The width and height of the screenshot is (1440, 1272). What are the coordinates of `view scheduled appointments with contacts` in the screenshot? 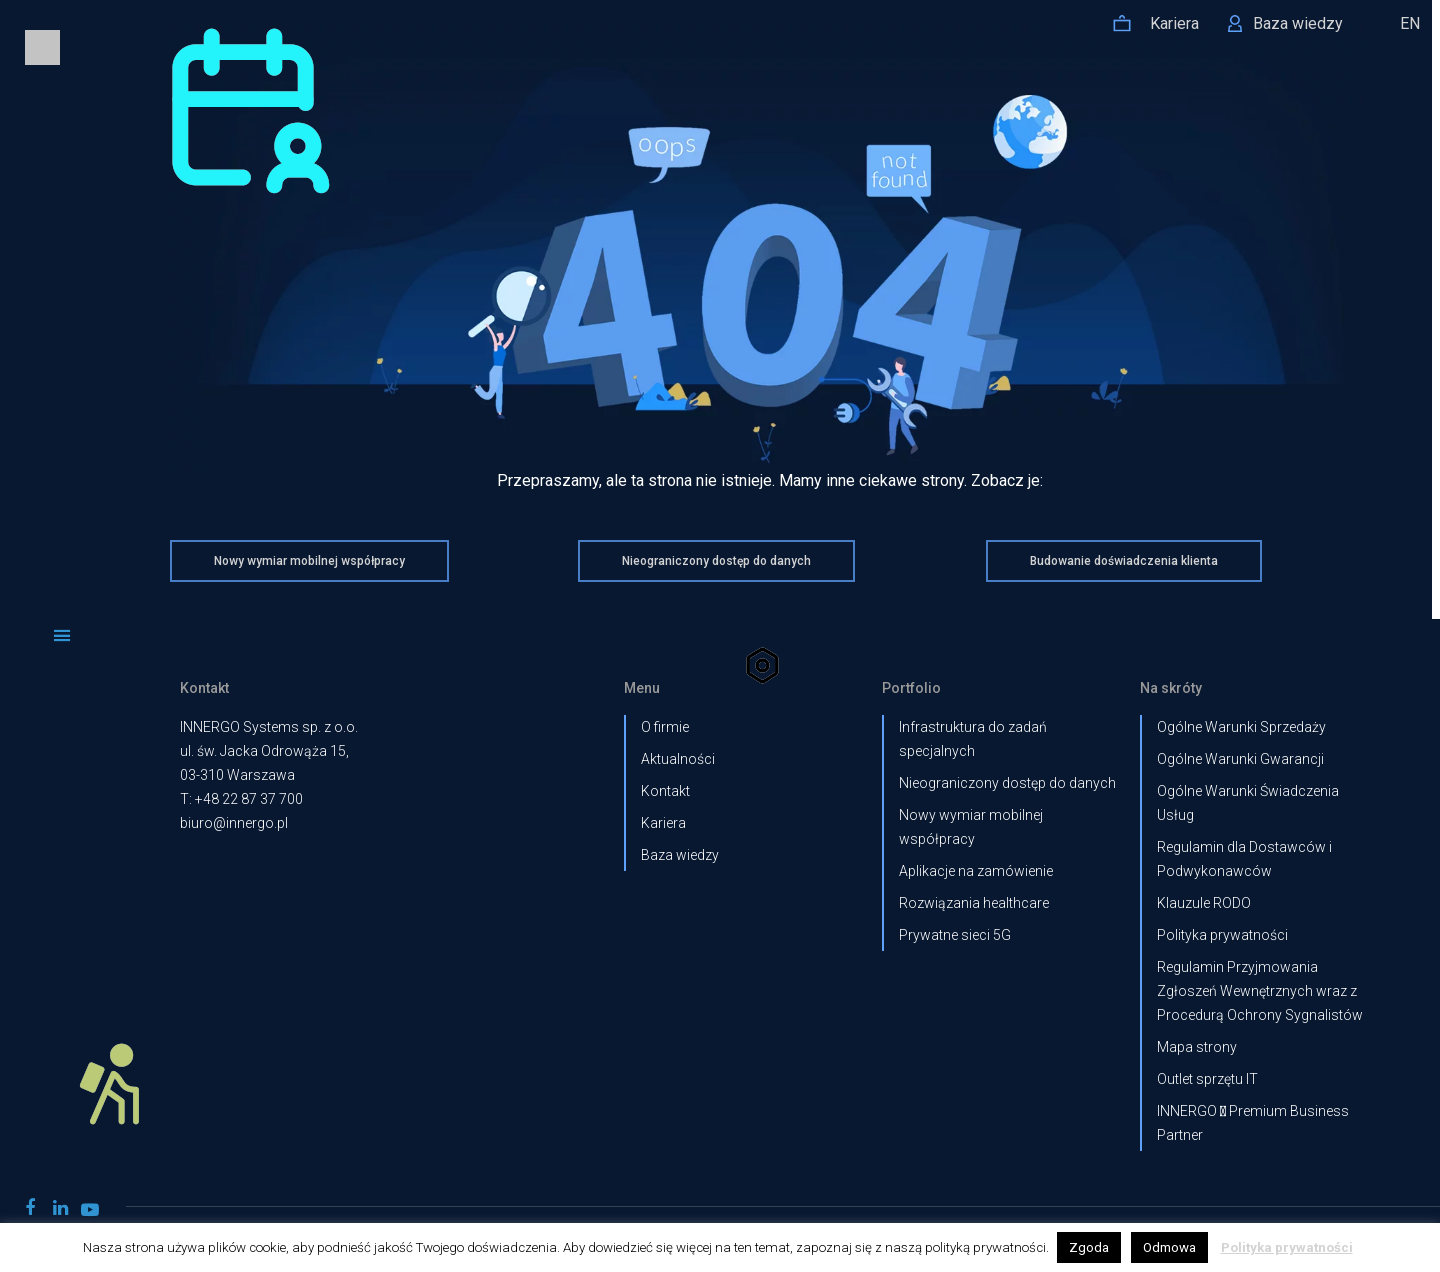 It's located at (243, 107).